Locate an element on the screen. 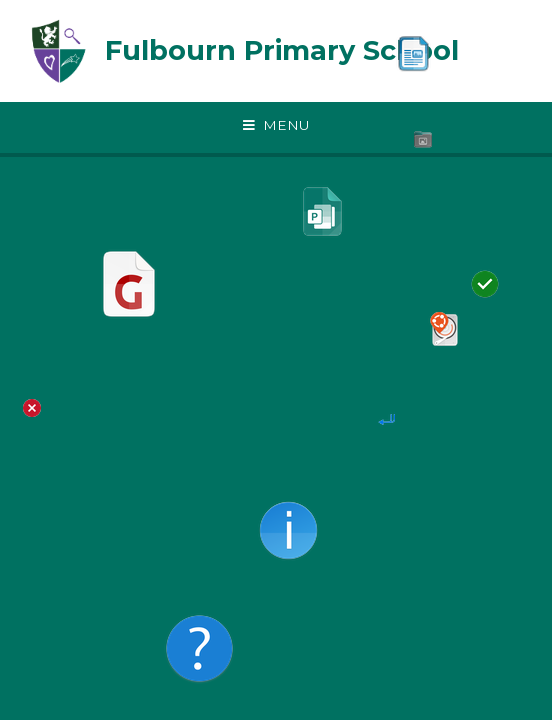 Image resolution: width=552 pixels, height=720 pixels. microsoft publisher document file is located at coordinates (322, 211).